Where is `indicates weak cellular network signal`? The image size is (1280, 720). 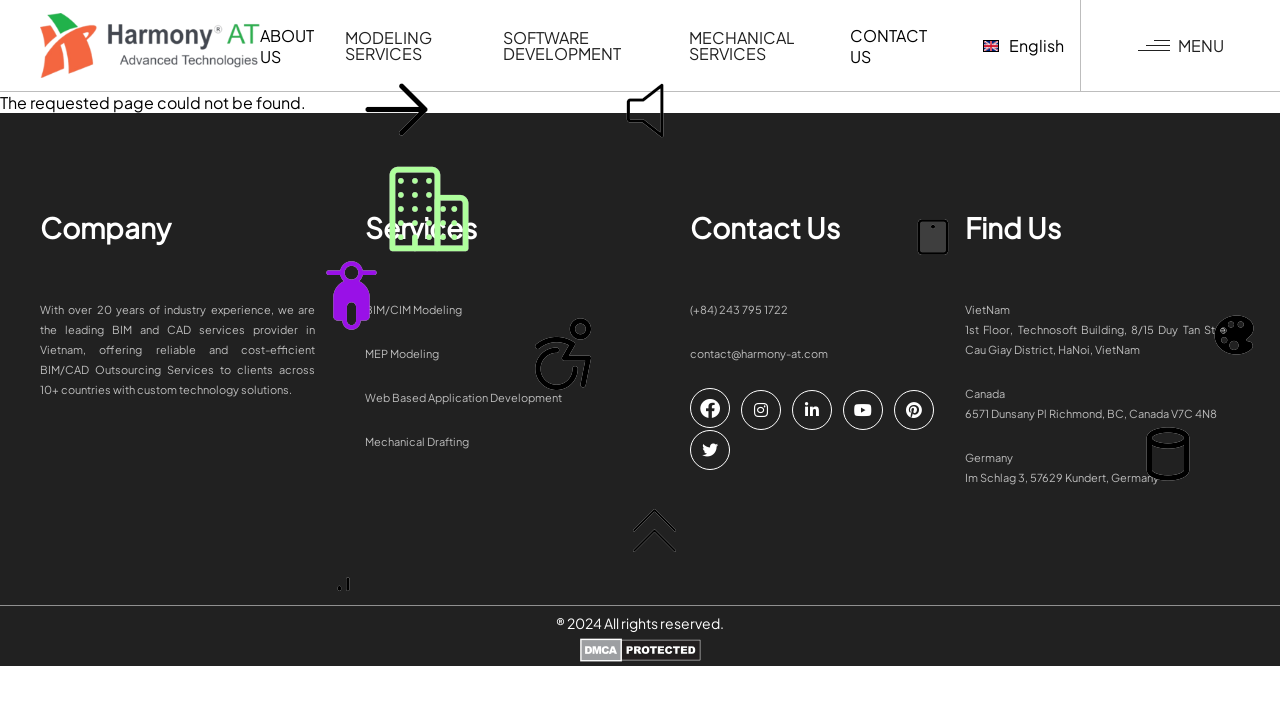
indicates weak cellular network signal is located at coordinates (358, 574).